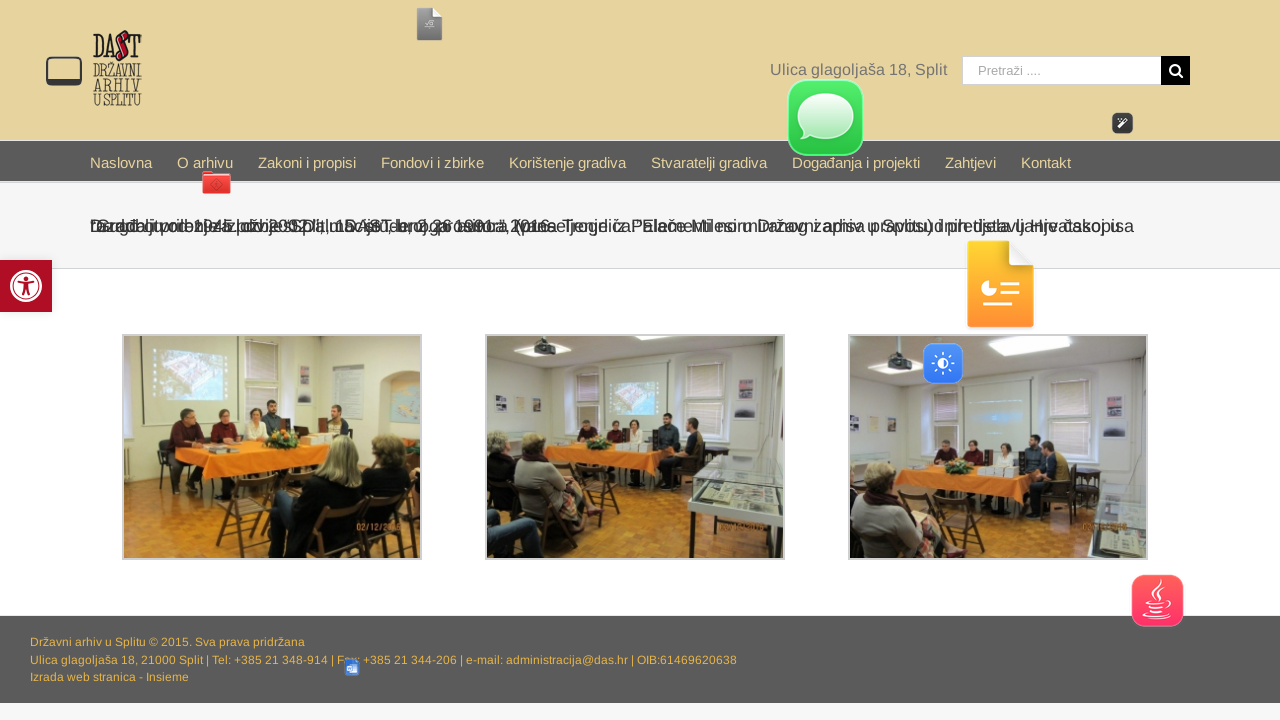 Image resolution: width=1280 pixels, height=720 pixels. Describe the element at coordinates (352, 667) in the screenshot. I see `open a Microsoft Word document` at that location.